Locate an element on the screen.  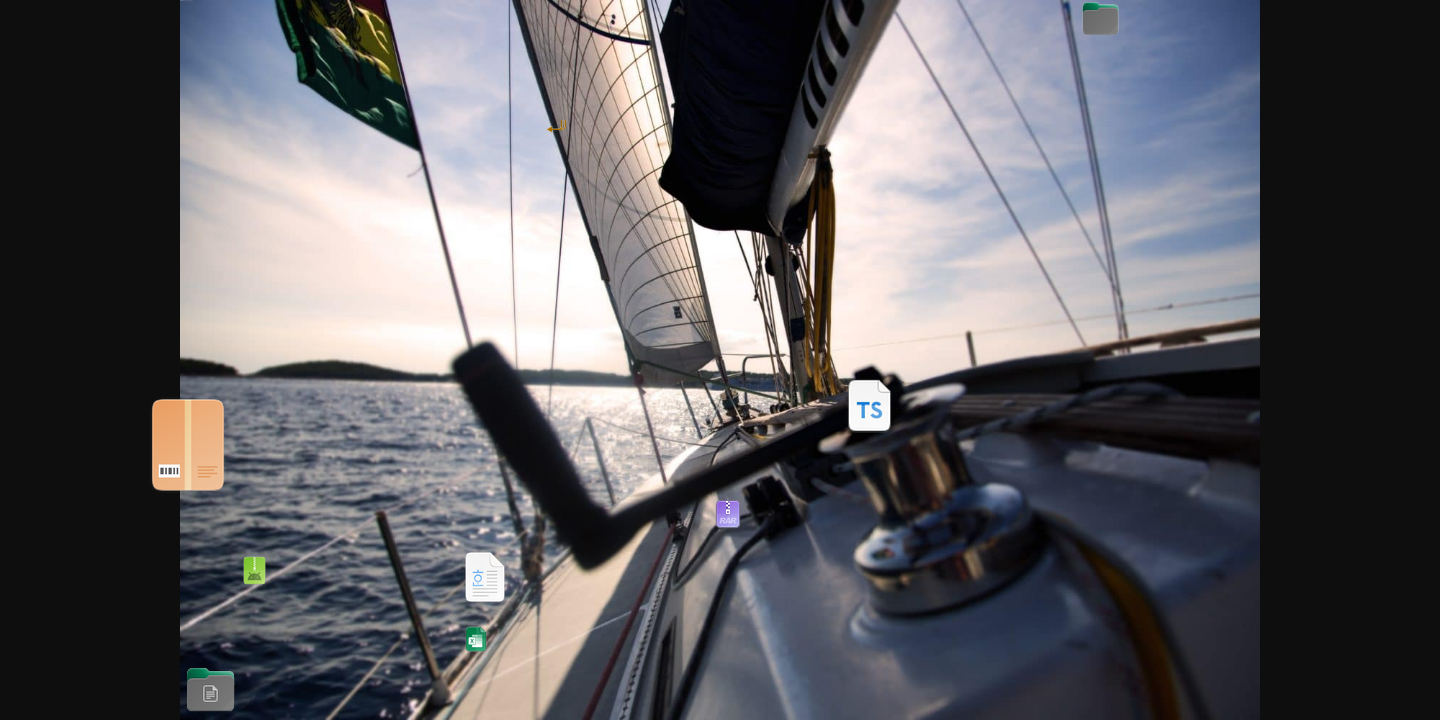
open a Hangul Word Processor (.hwp) document is located at coordinates (485, 577).